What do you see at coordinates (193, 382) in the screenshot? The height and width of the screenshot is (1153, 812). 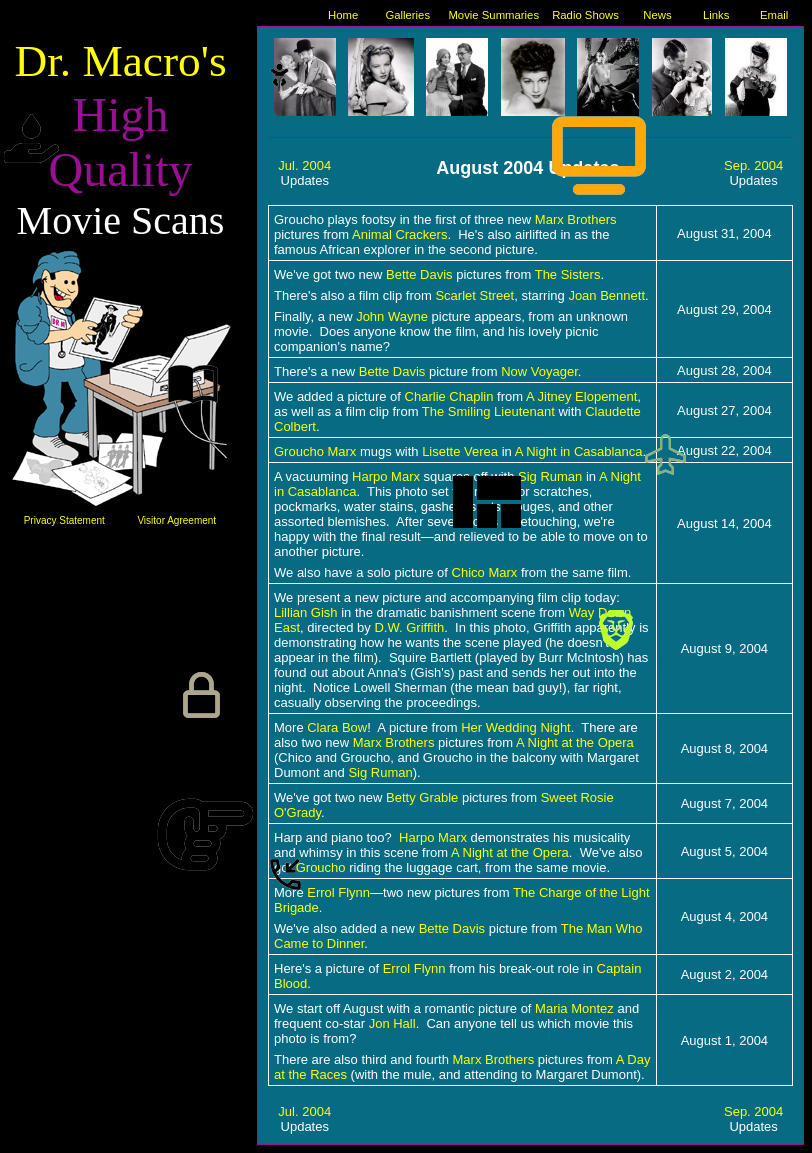 I see `import contacts from address book` at bounding box center [193, 382].